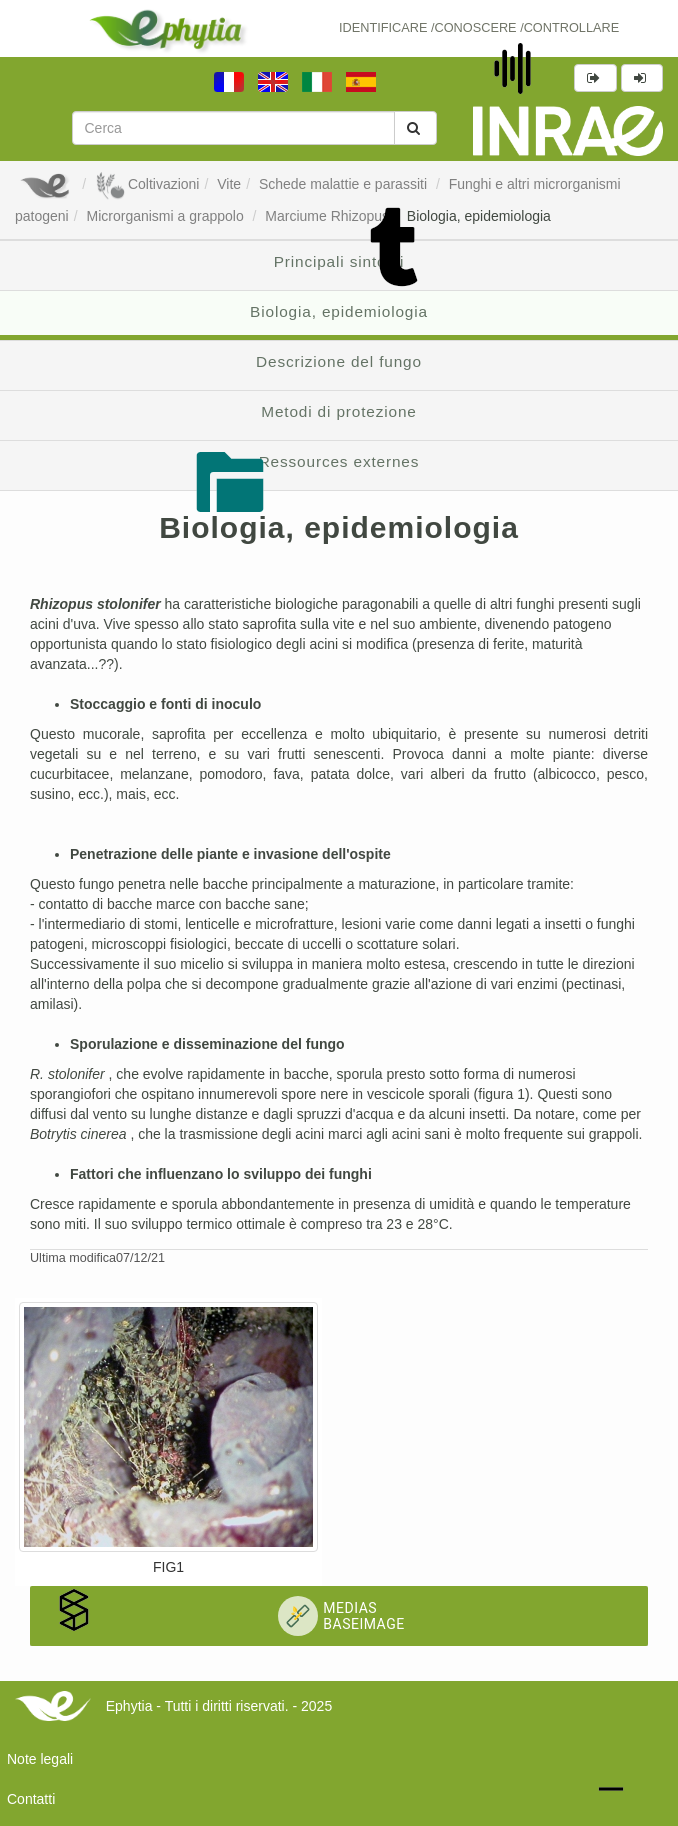 Image resolution: width=678 pixels, height=1826 pixels. I want to click on skypack logo, so click(74, 1610).